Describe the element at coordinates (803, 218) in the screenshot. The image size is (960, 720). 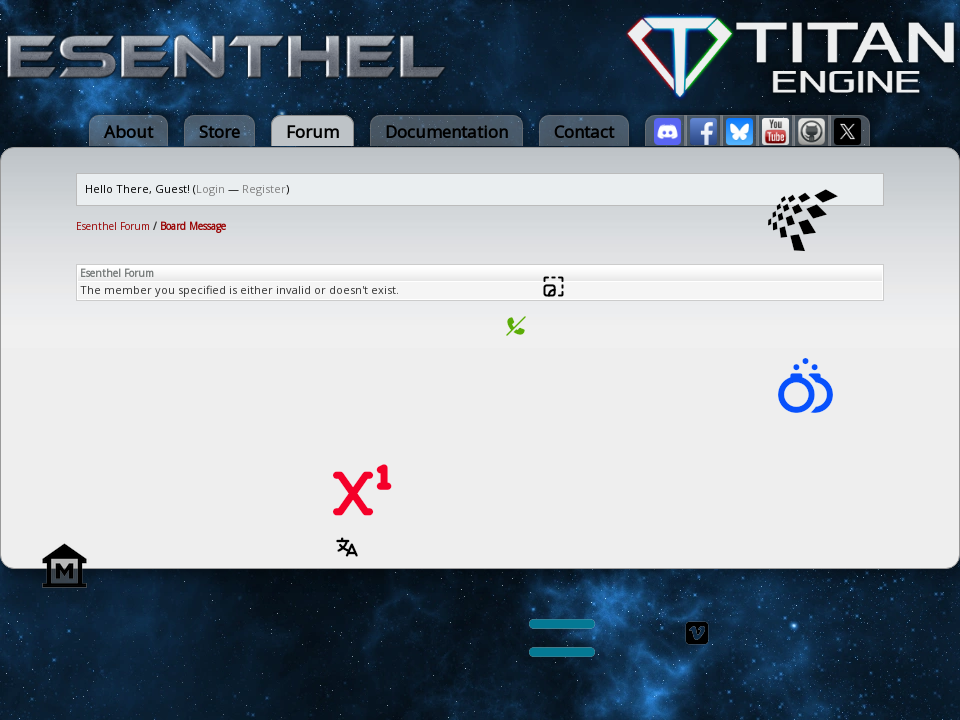
I see `schlix CMS brand logo` at that location.